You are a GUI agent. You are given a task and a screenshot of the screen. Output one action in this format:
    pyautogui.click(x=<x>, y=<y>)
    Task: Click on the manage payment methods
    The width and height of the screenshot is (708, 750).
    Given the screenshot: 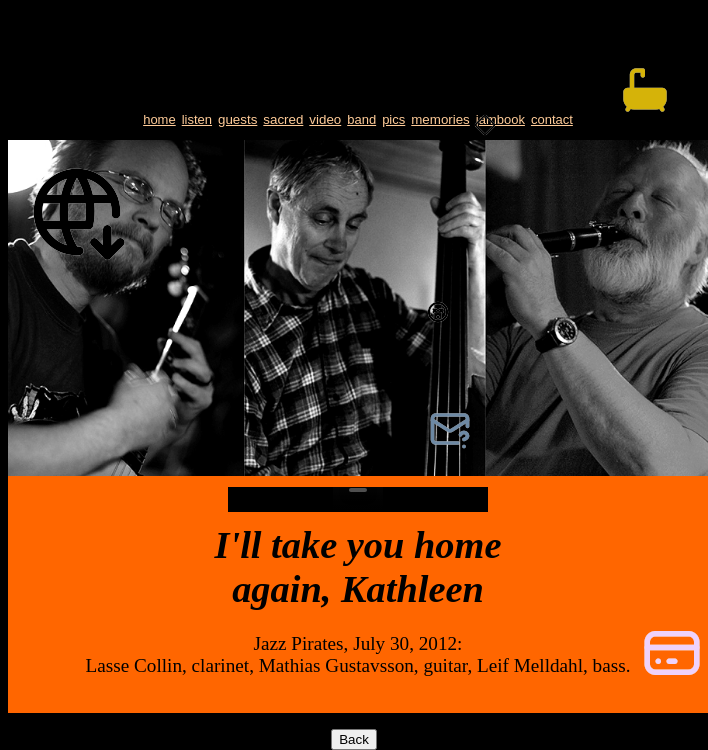 What is the action you would take?
    pyautogui.click(x=672, y=653)
    